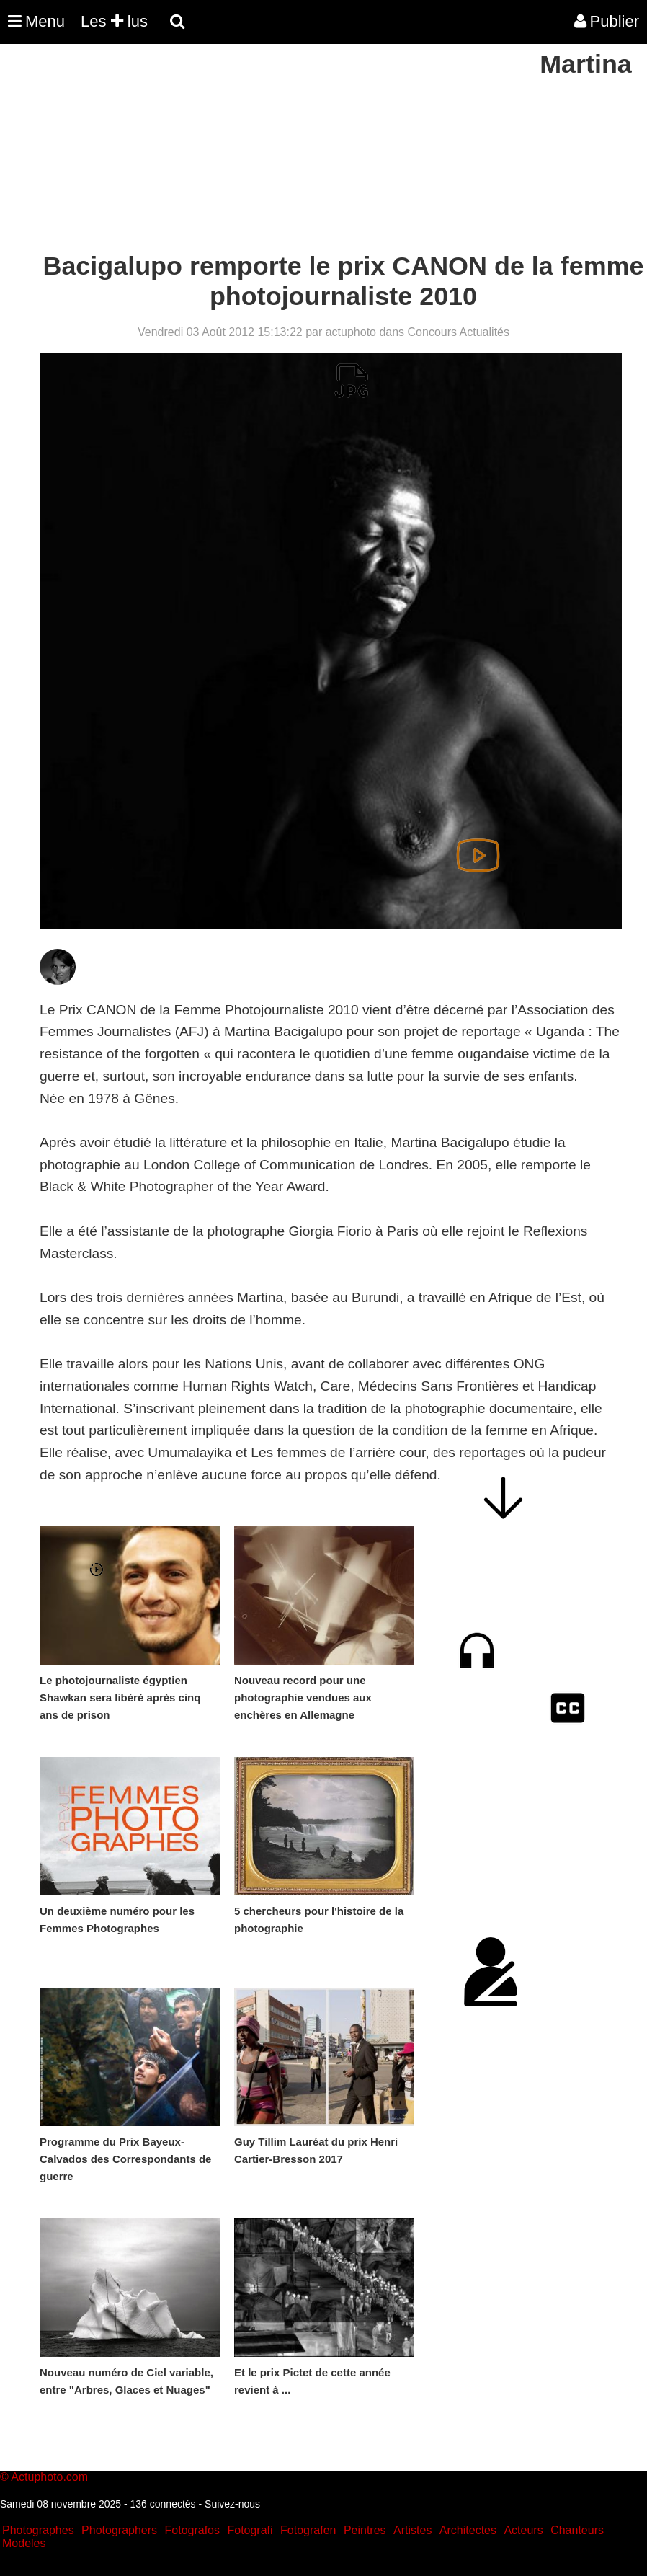 Image resolution: width=647 pixels, height=2576 pixels. I want to click on toggle closed captions on video, so click(568, 1708).